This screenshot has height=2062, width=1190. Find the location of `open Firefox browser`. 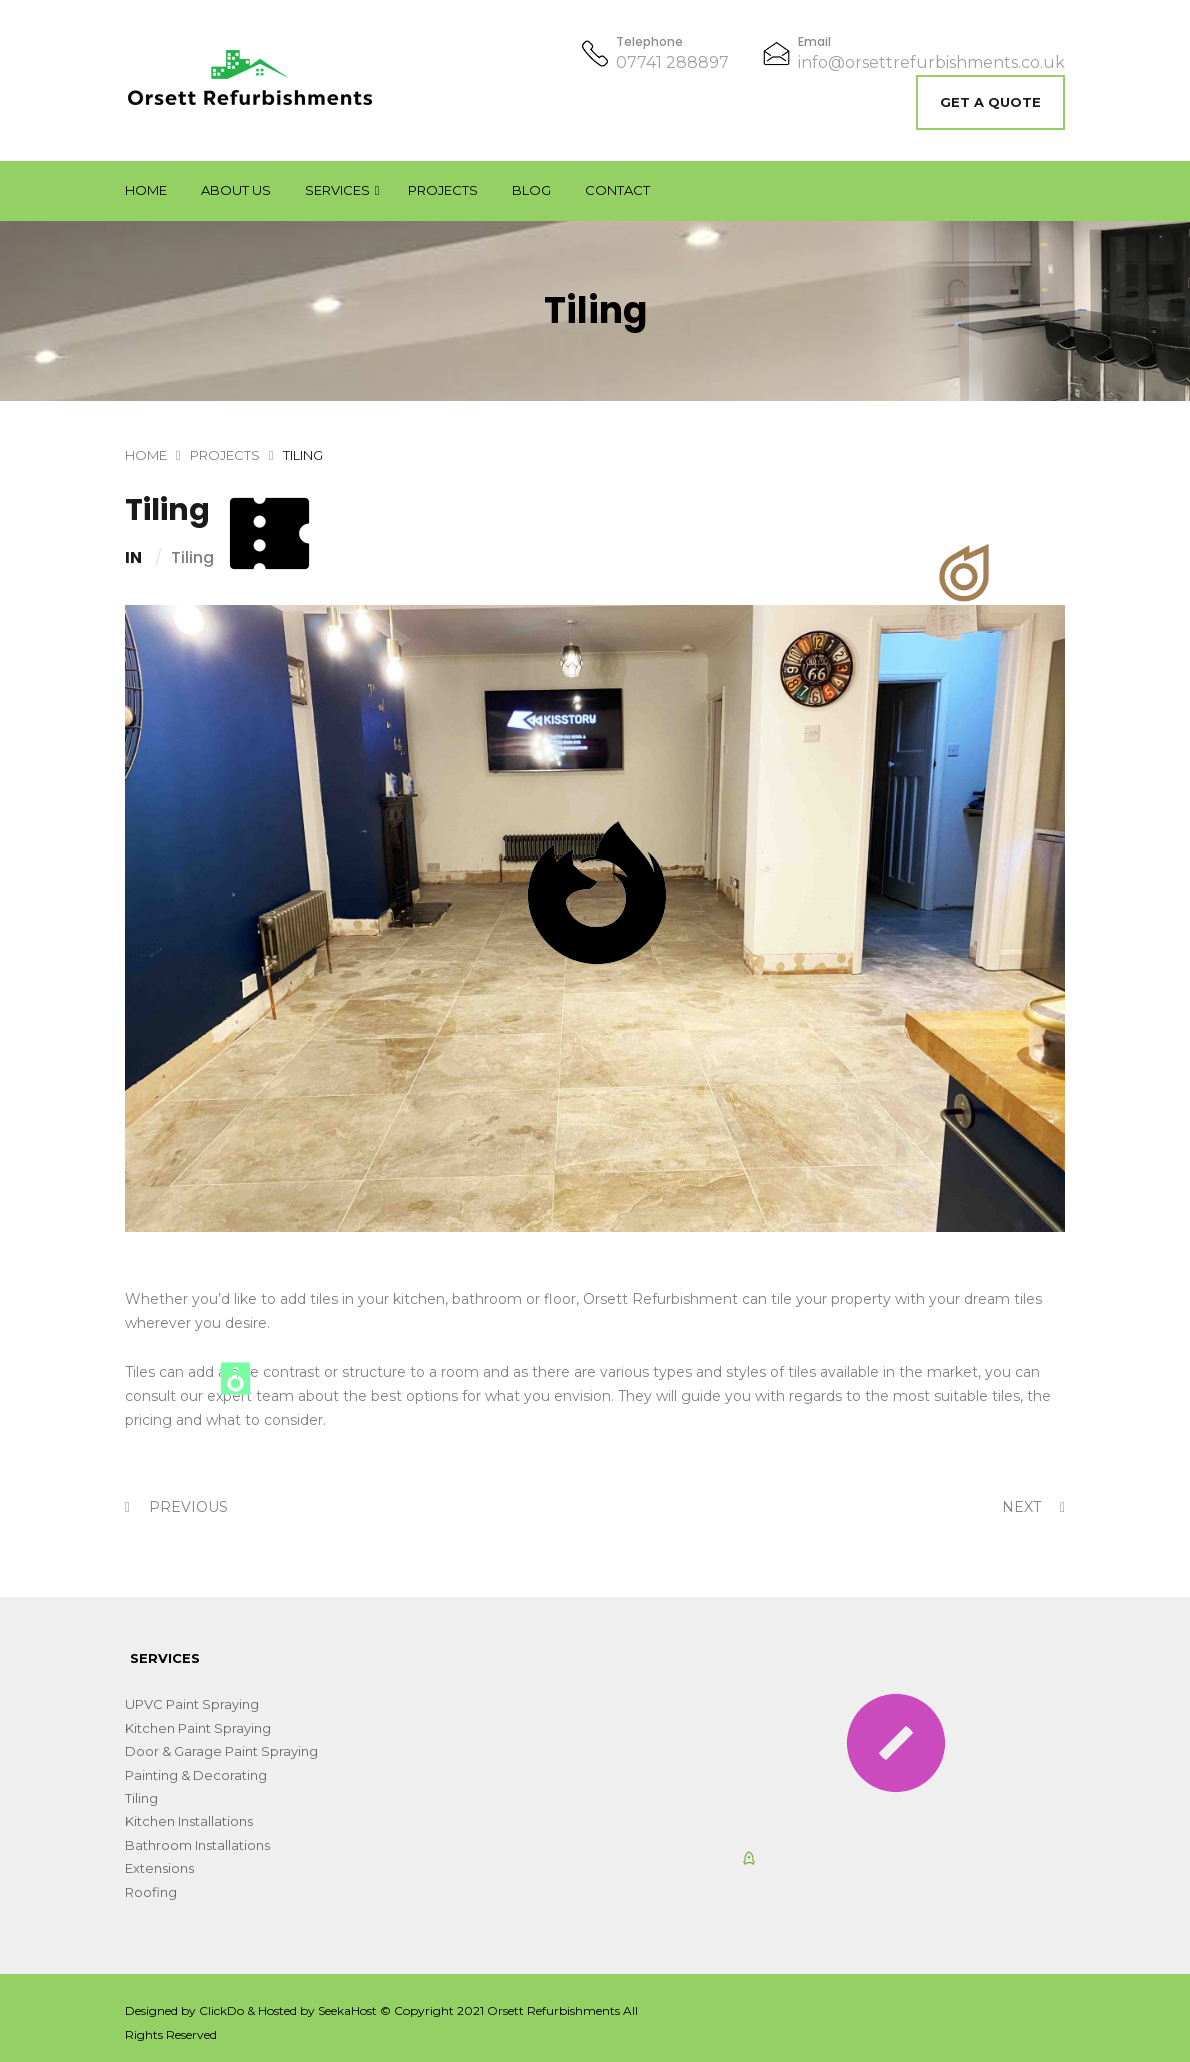

open Firefox browser is located at coordinates (597, 895).